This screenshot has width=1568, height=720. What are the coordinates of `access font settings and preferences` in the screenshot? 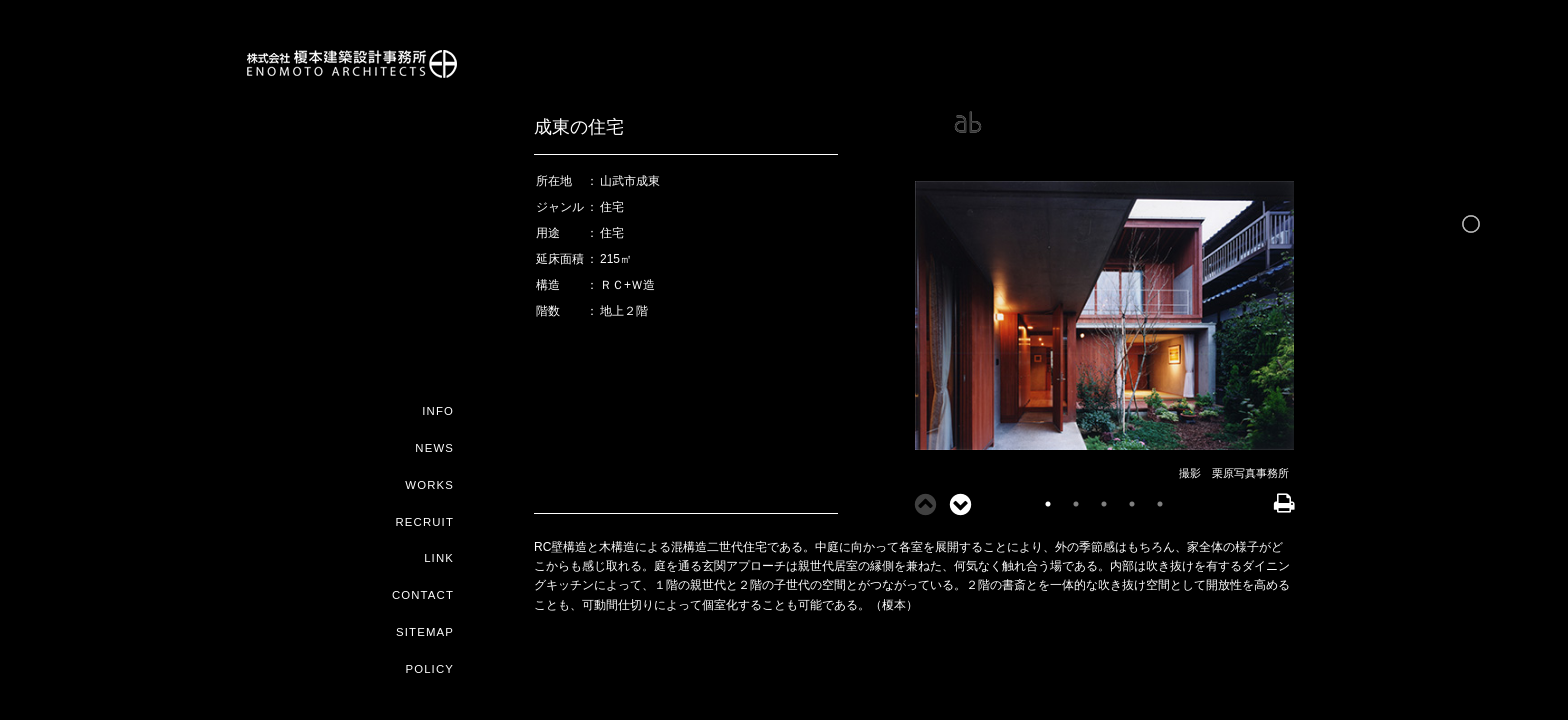 It's located at (968, 123).